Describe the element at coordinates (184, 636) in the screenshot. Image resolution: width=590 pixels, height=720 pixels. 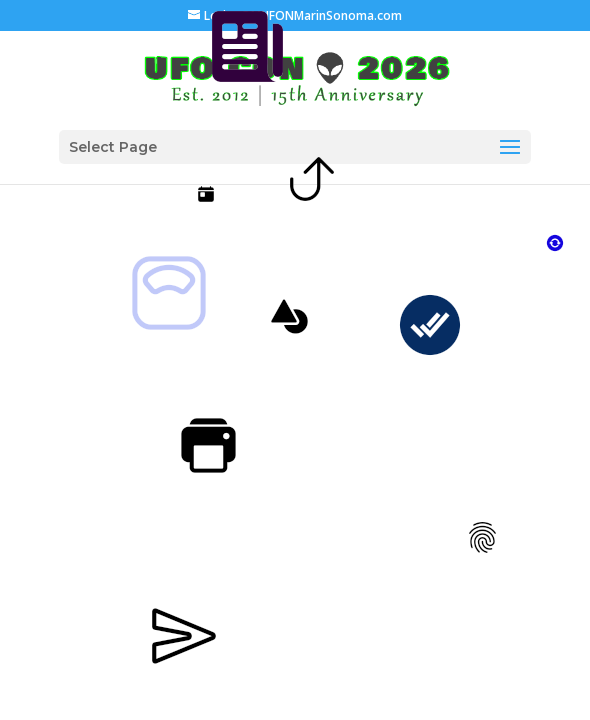
I see `send a message or email` at that location.